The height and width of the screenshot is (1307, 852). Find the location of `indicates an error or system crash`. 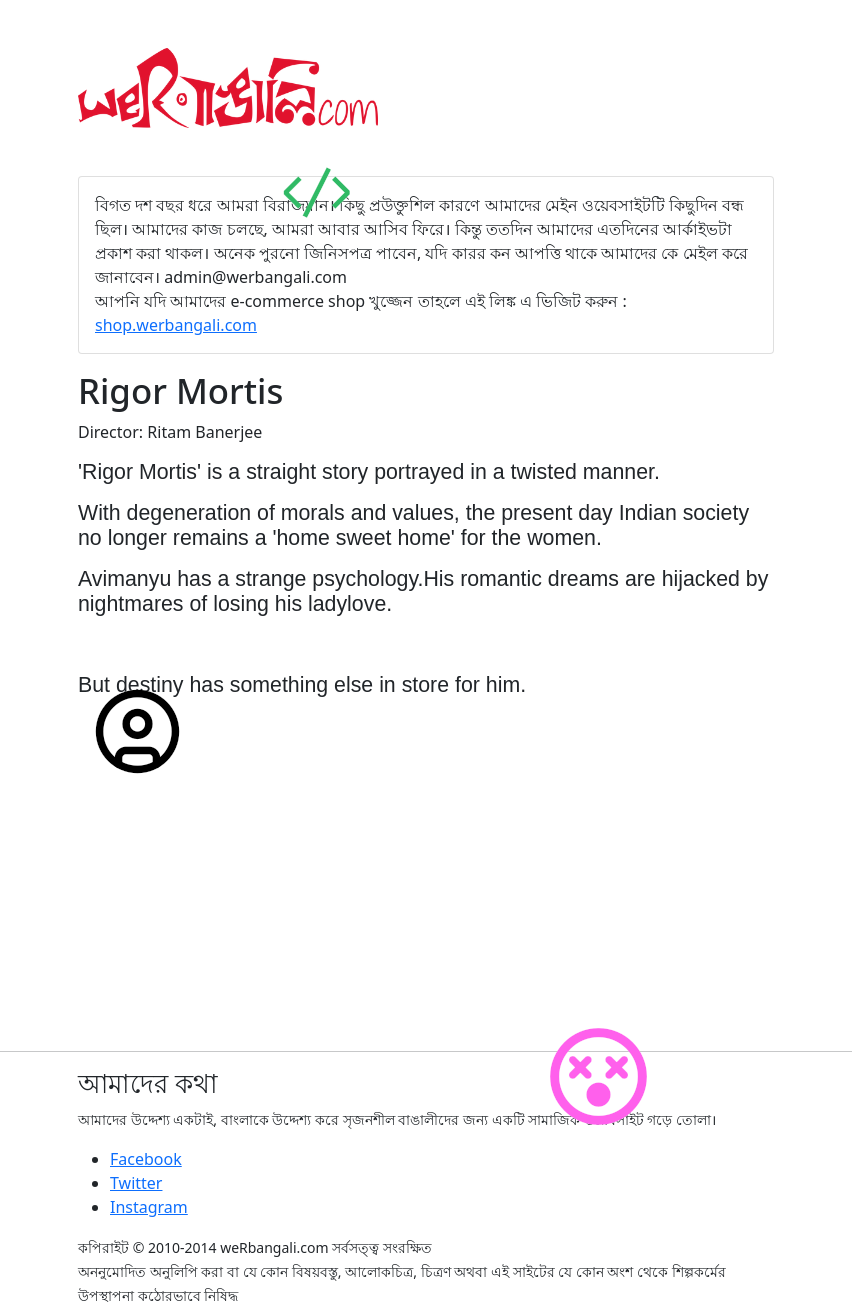

indicates an error or system crash is located at coordinates (598, 1076).